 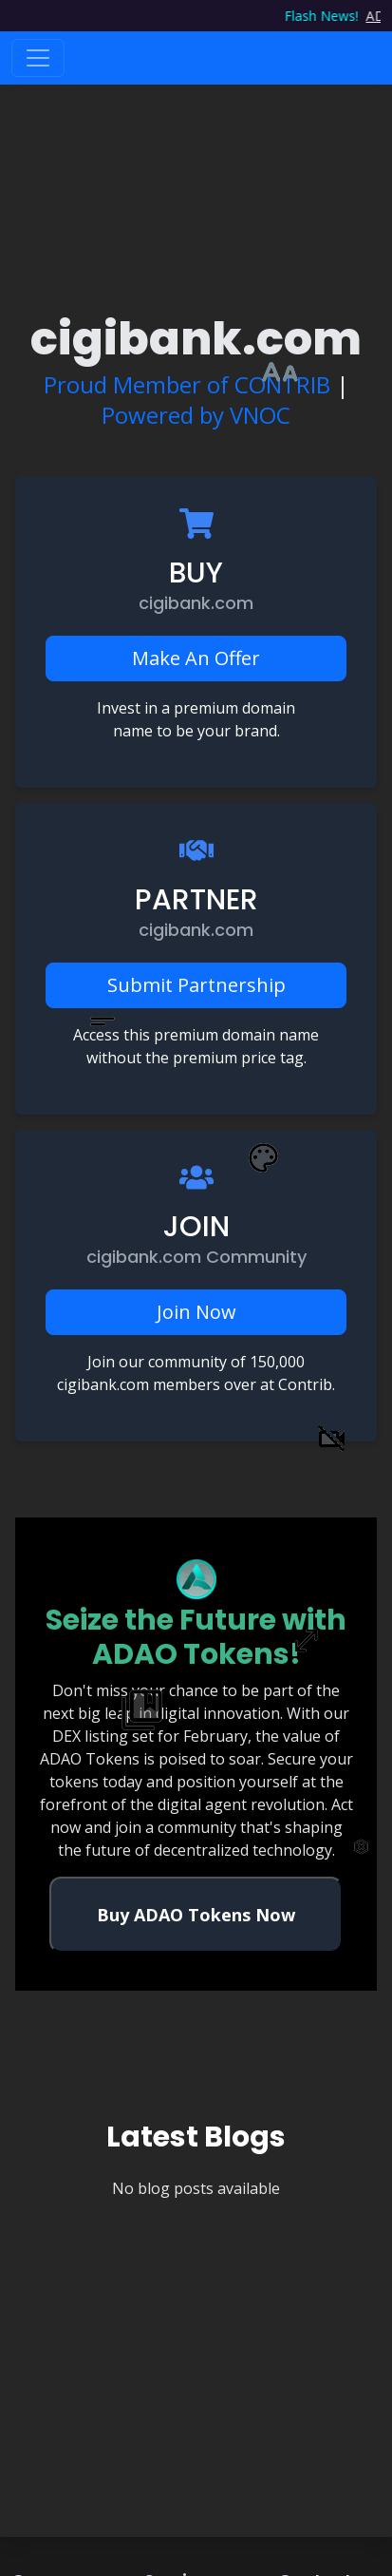 I want to click on access your bookmarked collections, so click(x=141, y=1709).